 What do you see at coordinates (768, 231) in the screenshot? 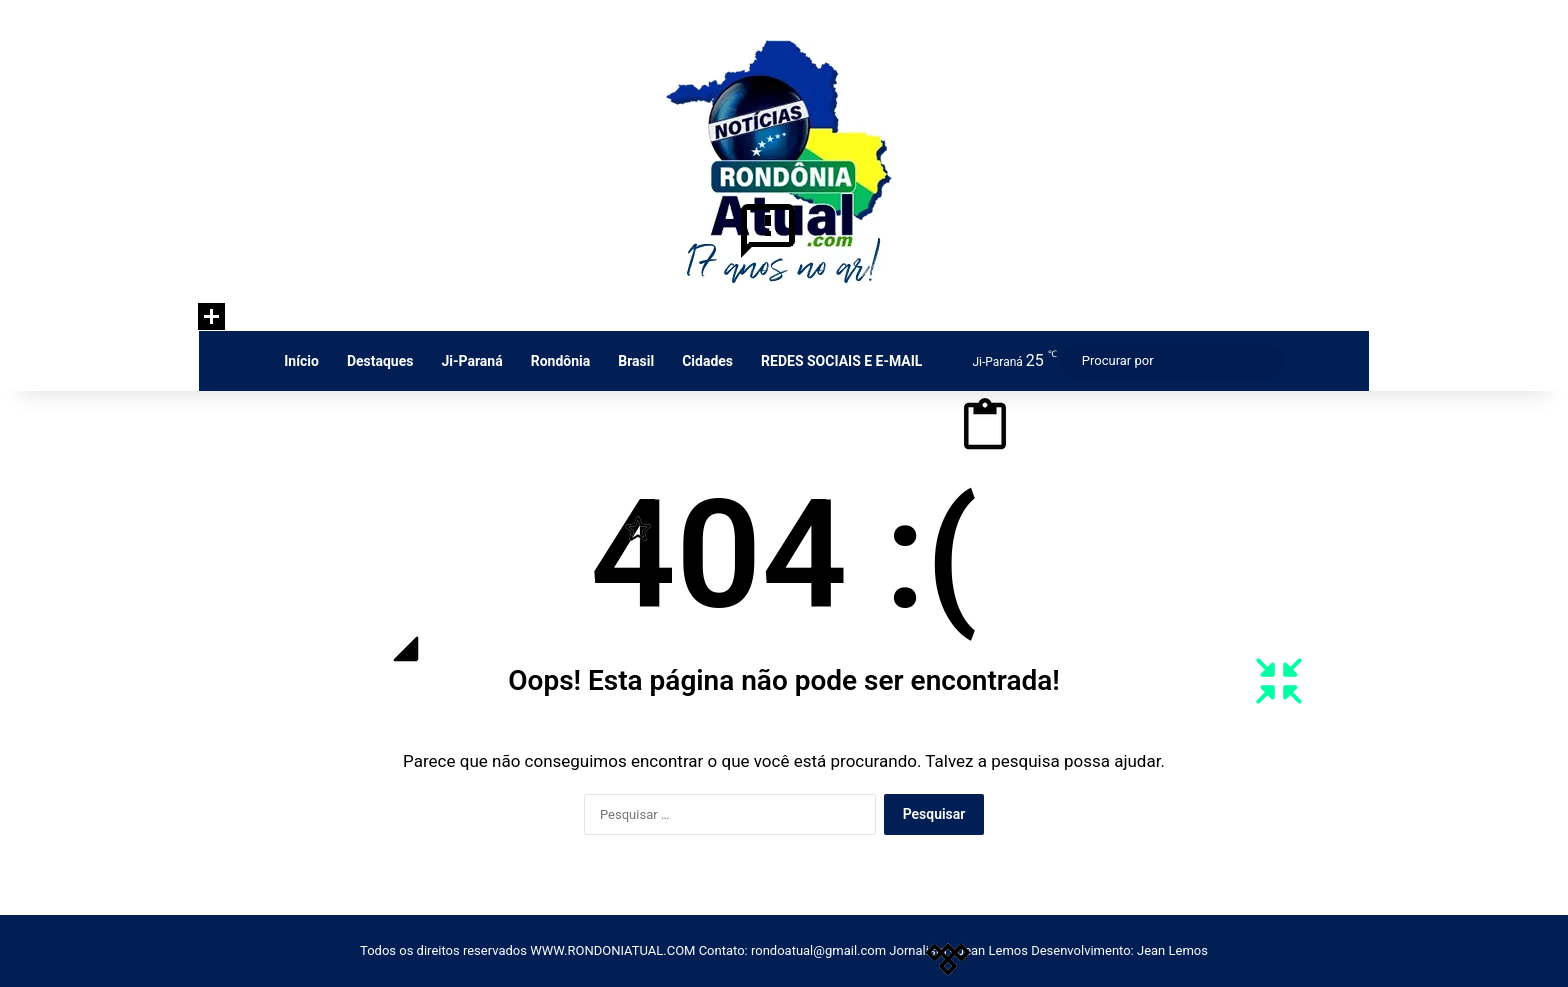
I see `submit feedback or report an issue` at bounding box center [768, 231].